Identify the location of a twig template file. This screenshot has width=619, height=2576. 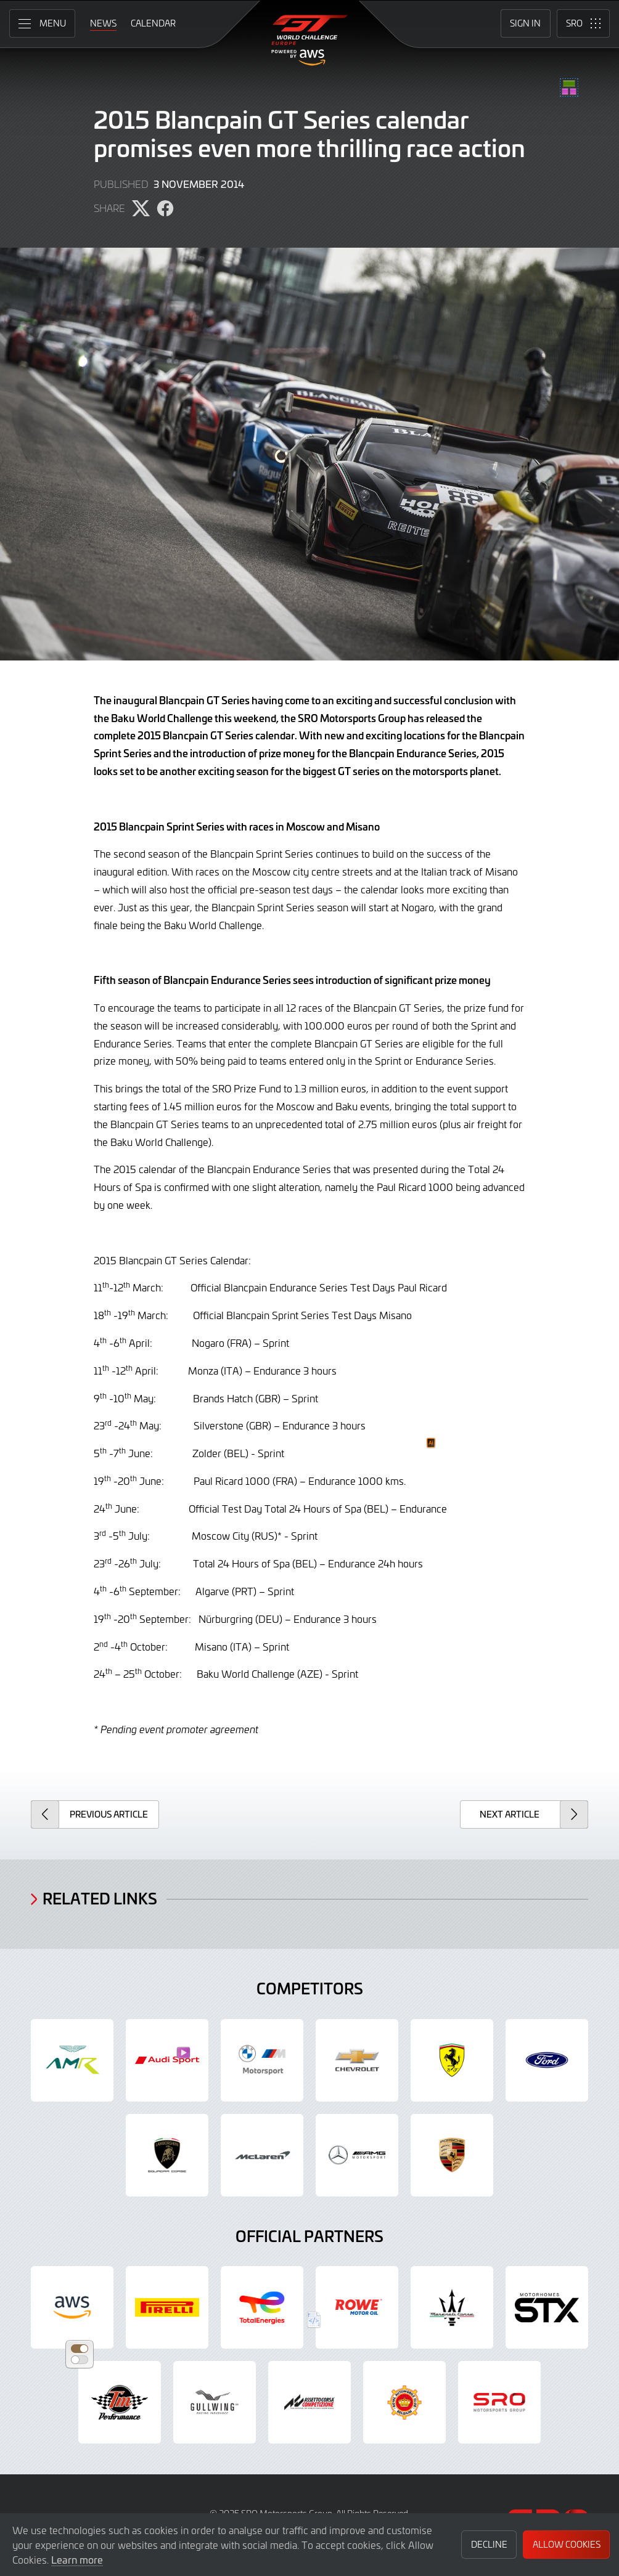
(314, 2320).